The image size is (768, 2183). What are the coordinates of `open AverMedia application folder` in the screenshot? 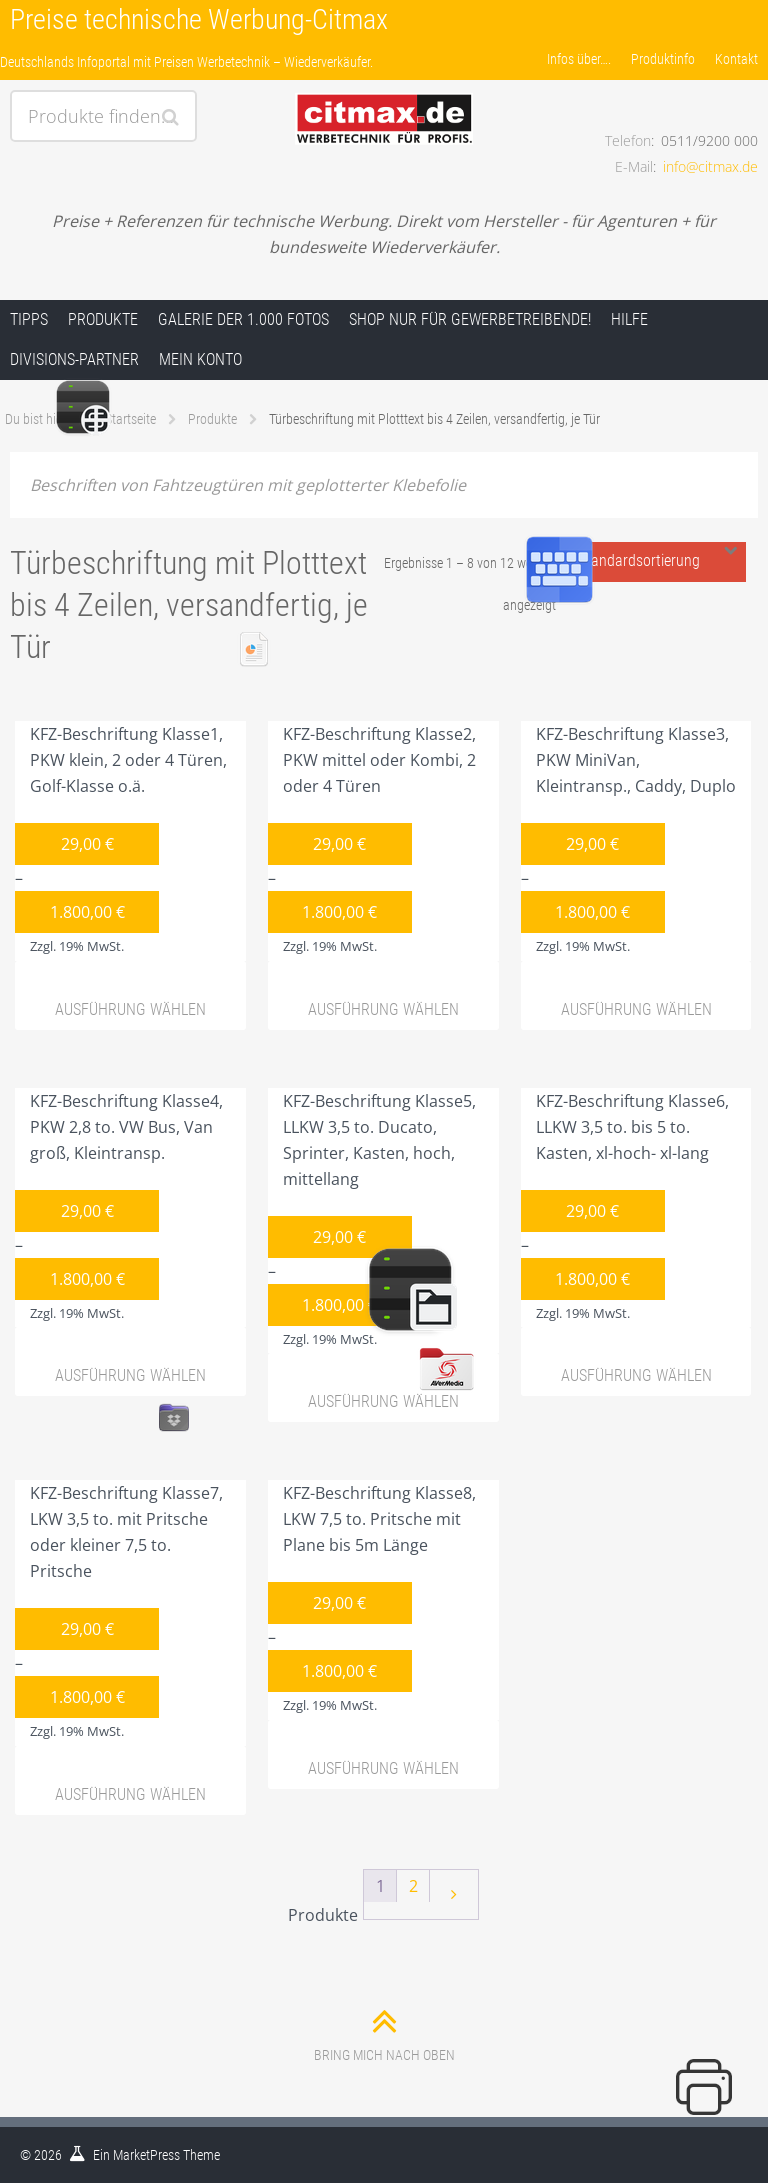 It's located at (446, 1370).